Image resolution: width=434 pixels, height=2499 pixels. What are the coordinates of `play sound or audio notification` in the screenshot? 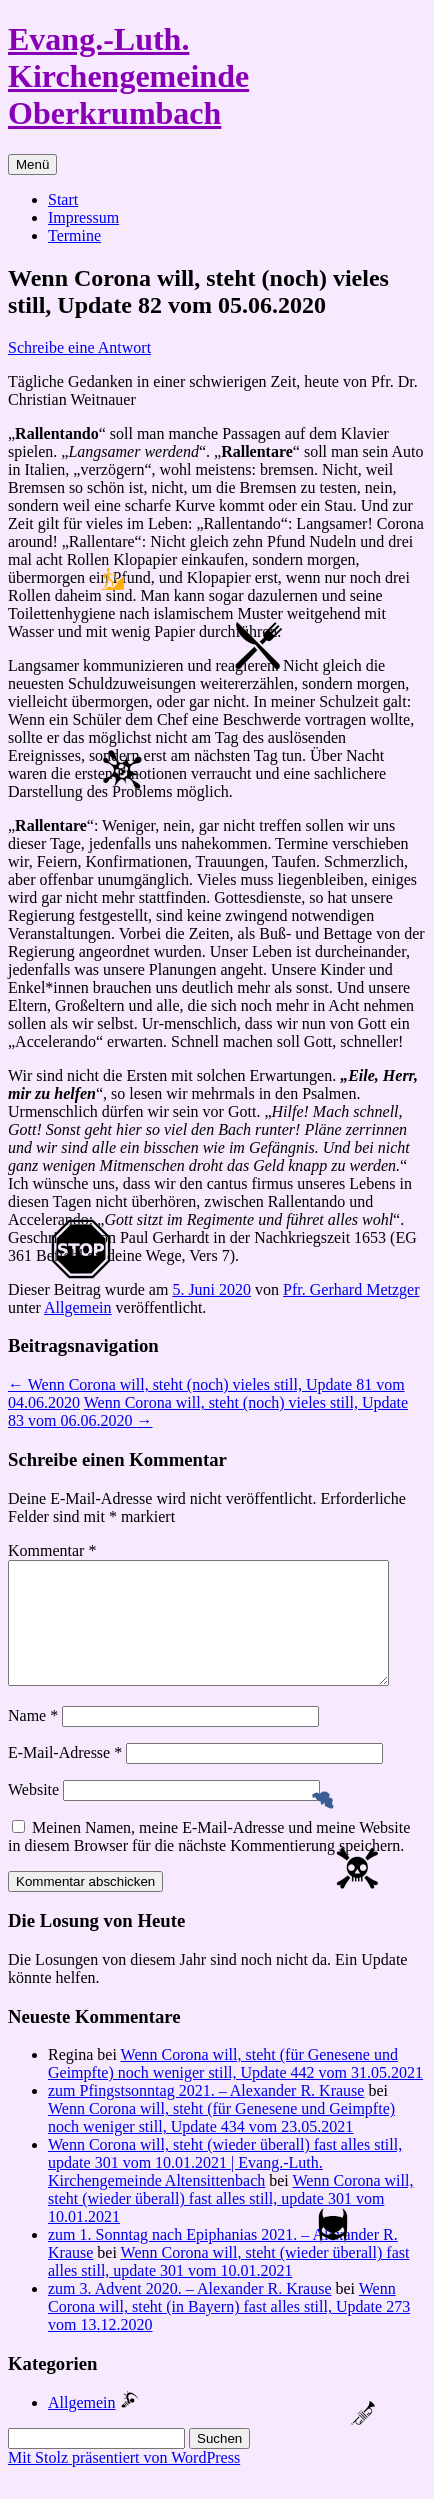 It's located at (363, 2413).